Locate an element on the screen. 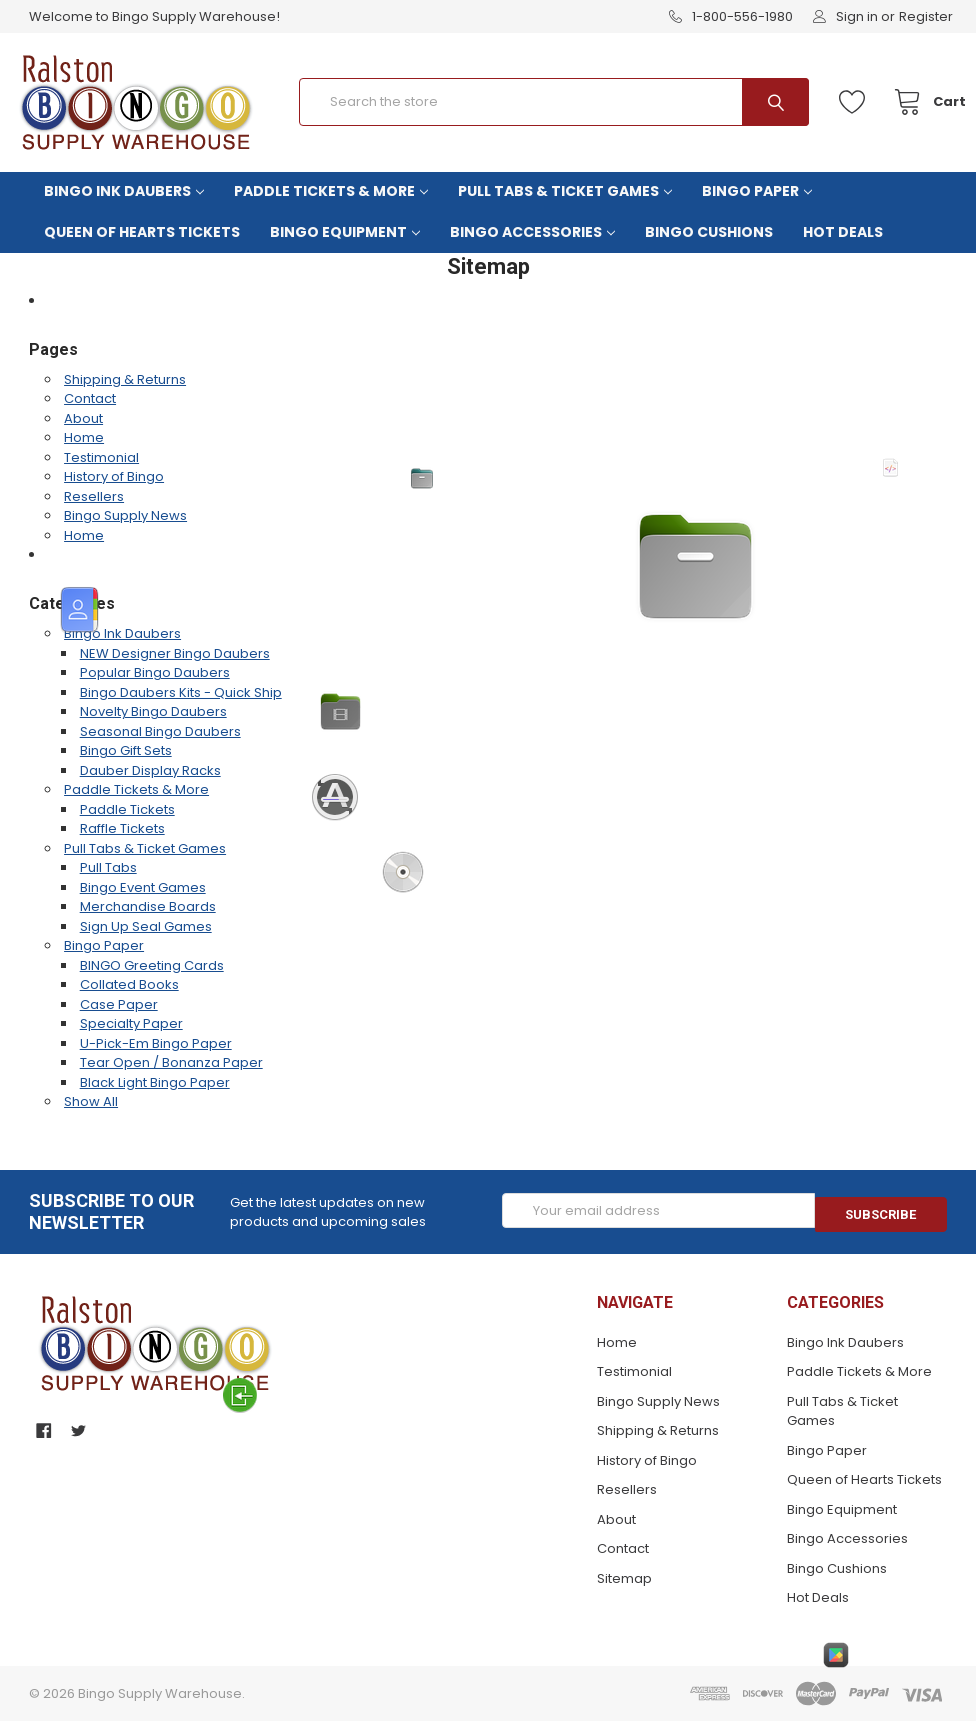  indicates a CD-ROM drive or optical disc device is located at coordinates (403, 872).